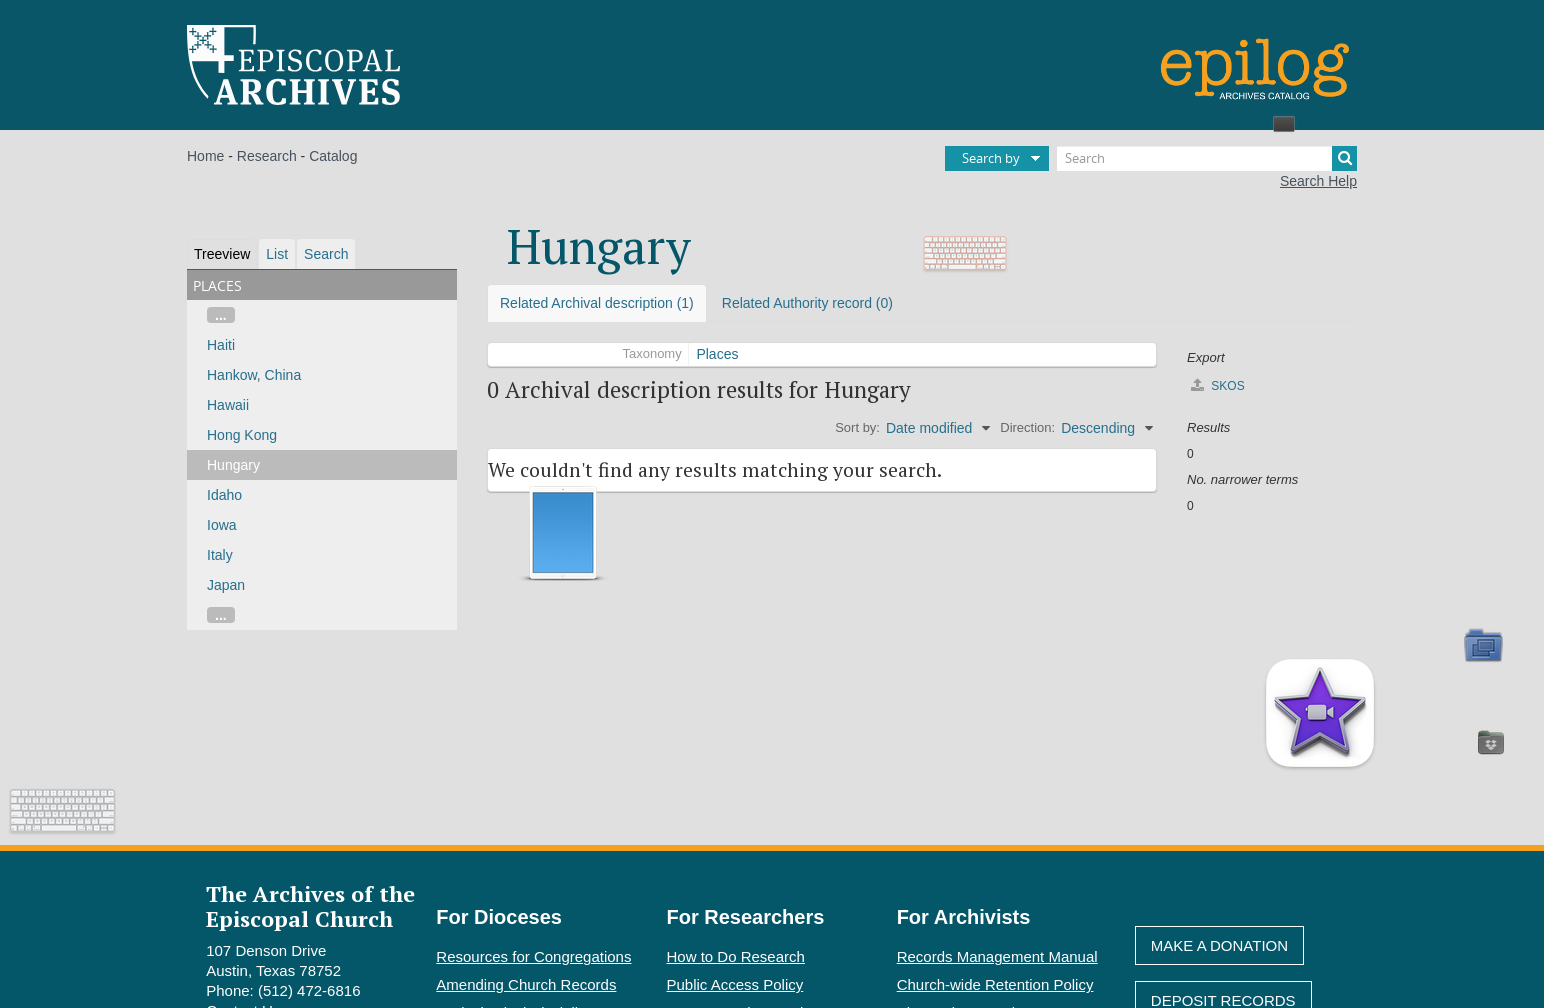 This screenshot has height=1008, width=1544. Describe the element at coordinates (1284, 124) in the screenshot. I see `trackpad or touchpad device icon` at that location.